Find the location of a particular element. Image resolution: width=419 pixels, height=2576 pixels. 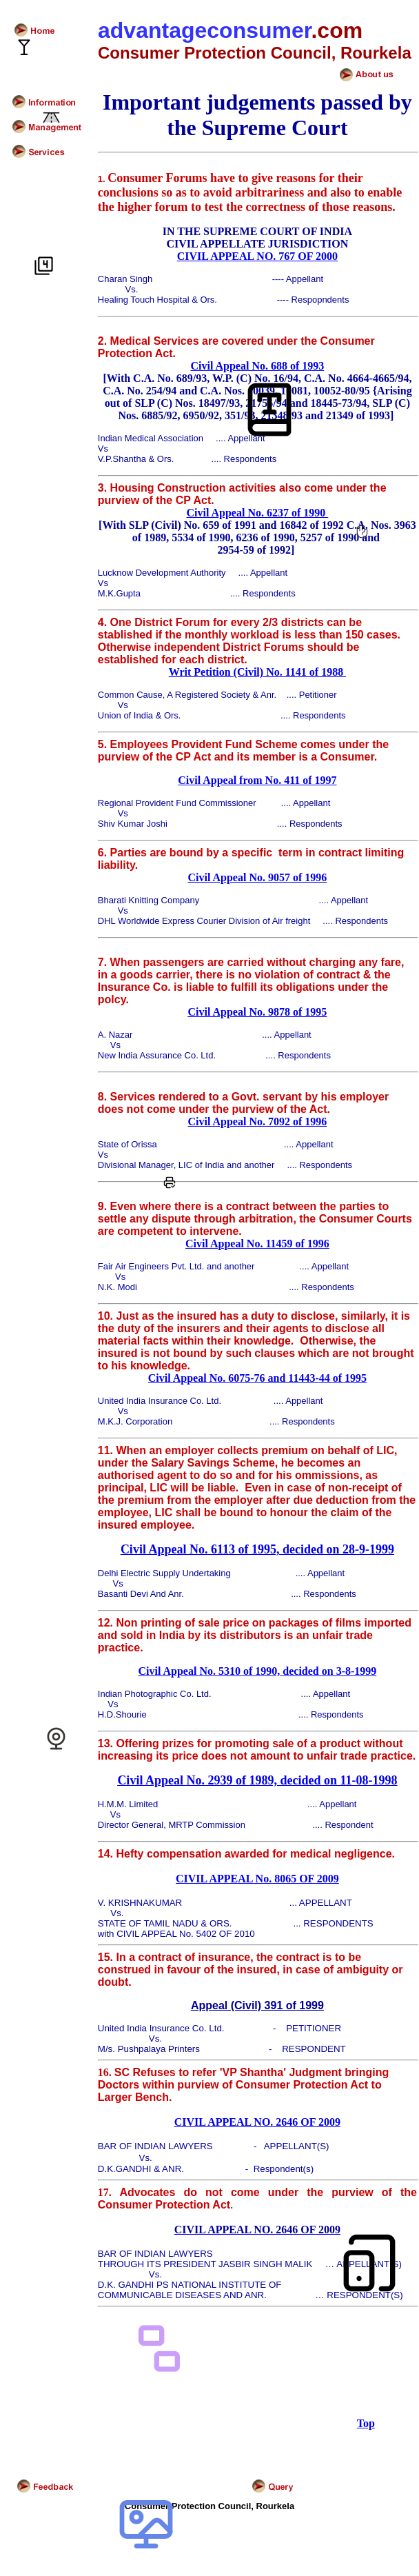

stop or pause an action is located at coordinates (362, 531).